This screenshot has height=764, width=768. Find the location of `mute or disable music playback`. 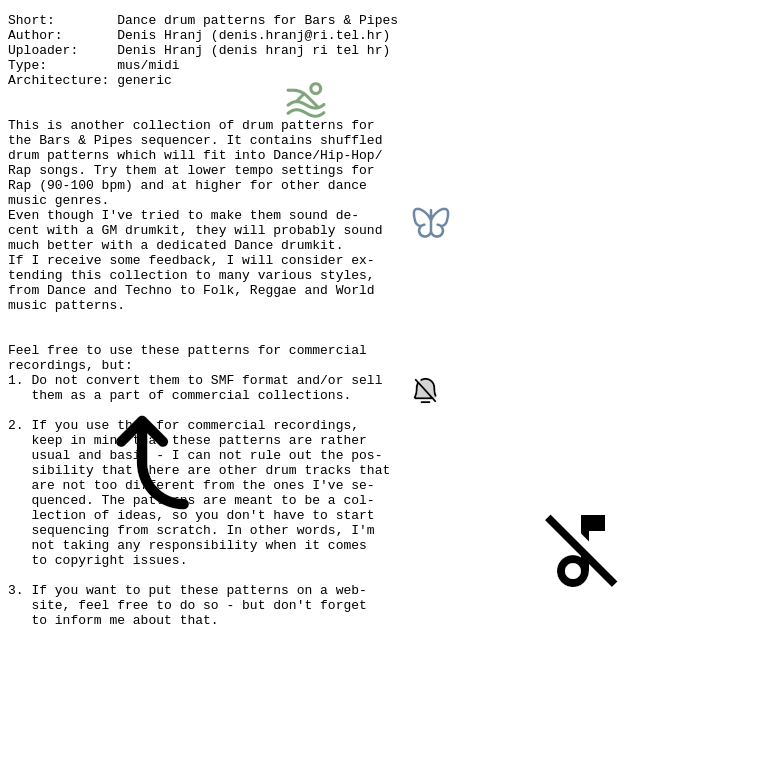

mute or disable music playback is located at coordinates (581, 551).